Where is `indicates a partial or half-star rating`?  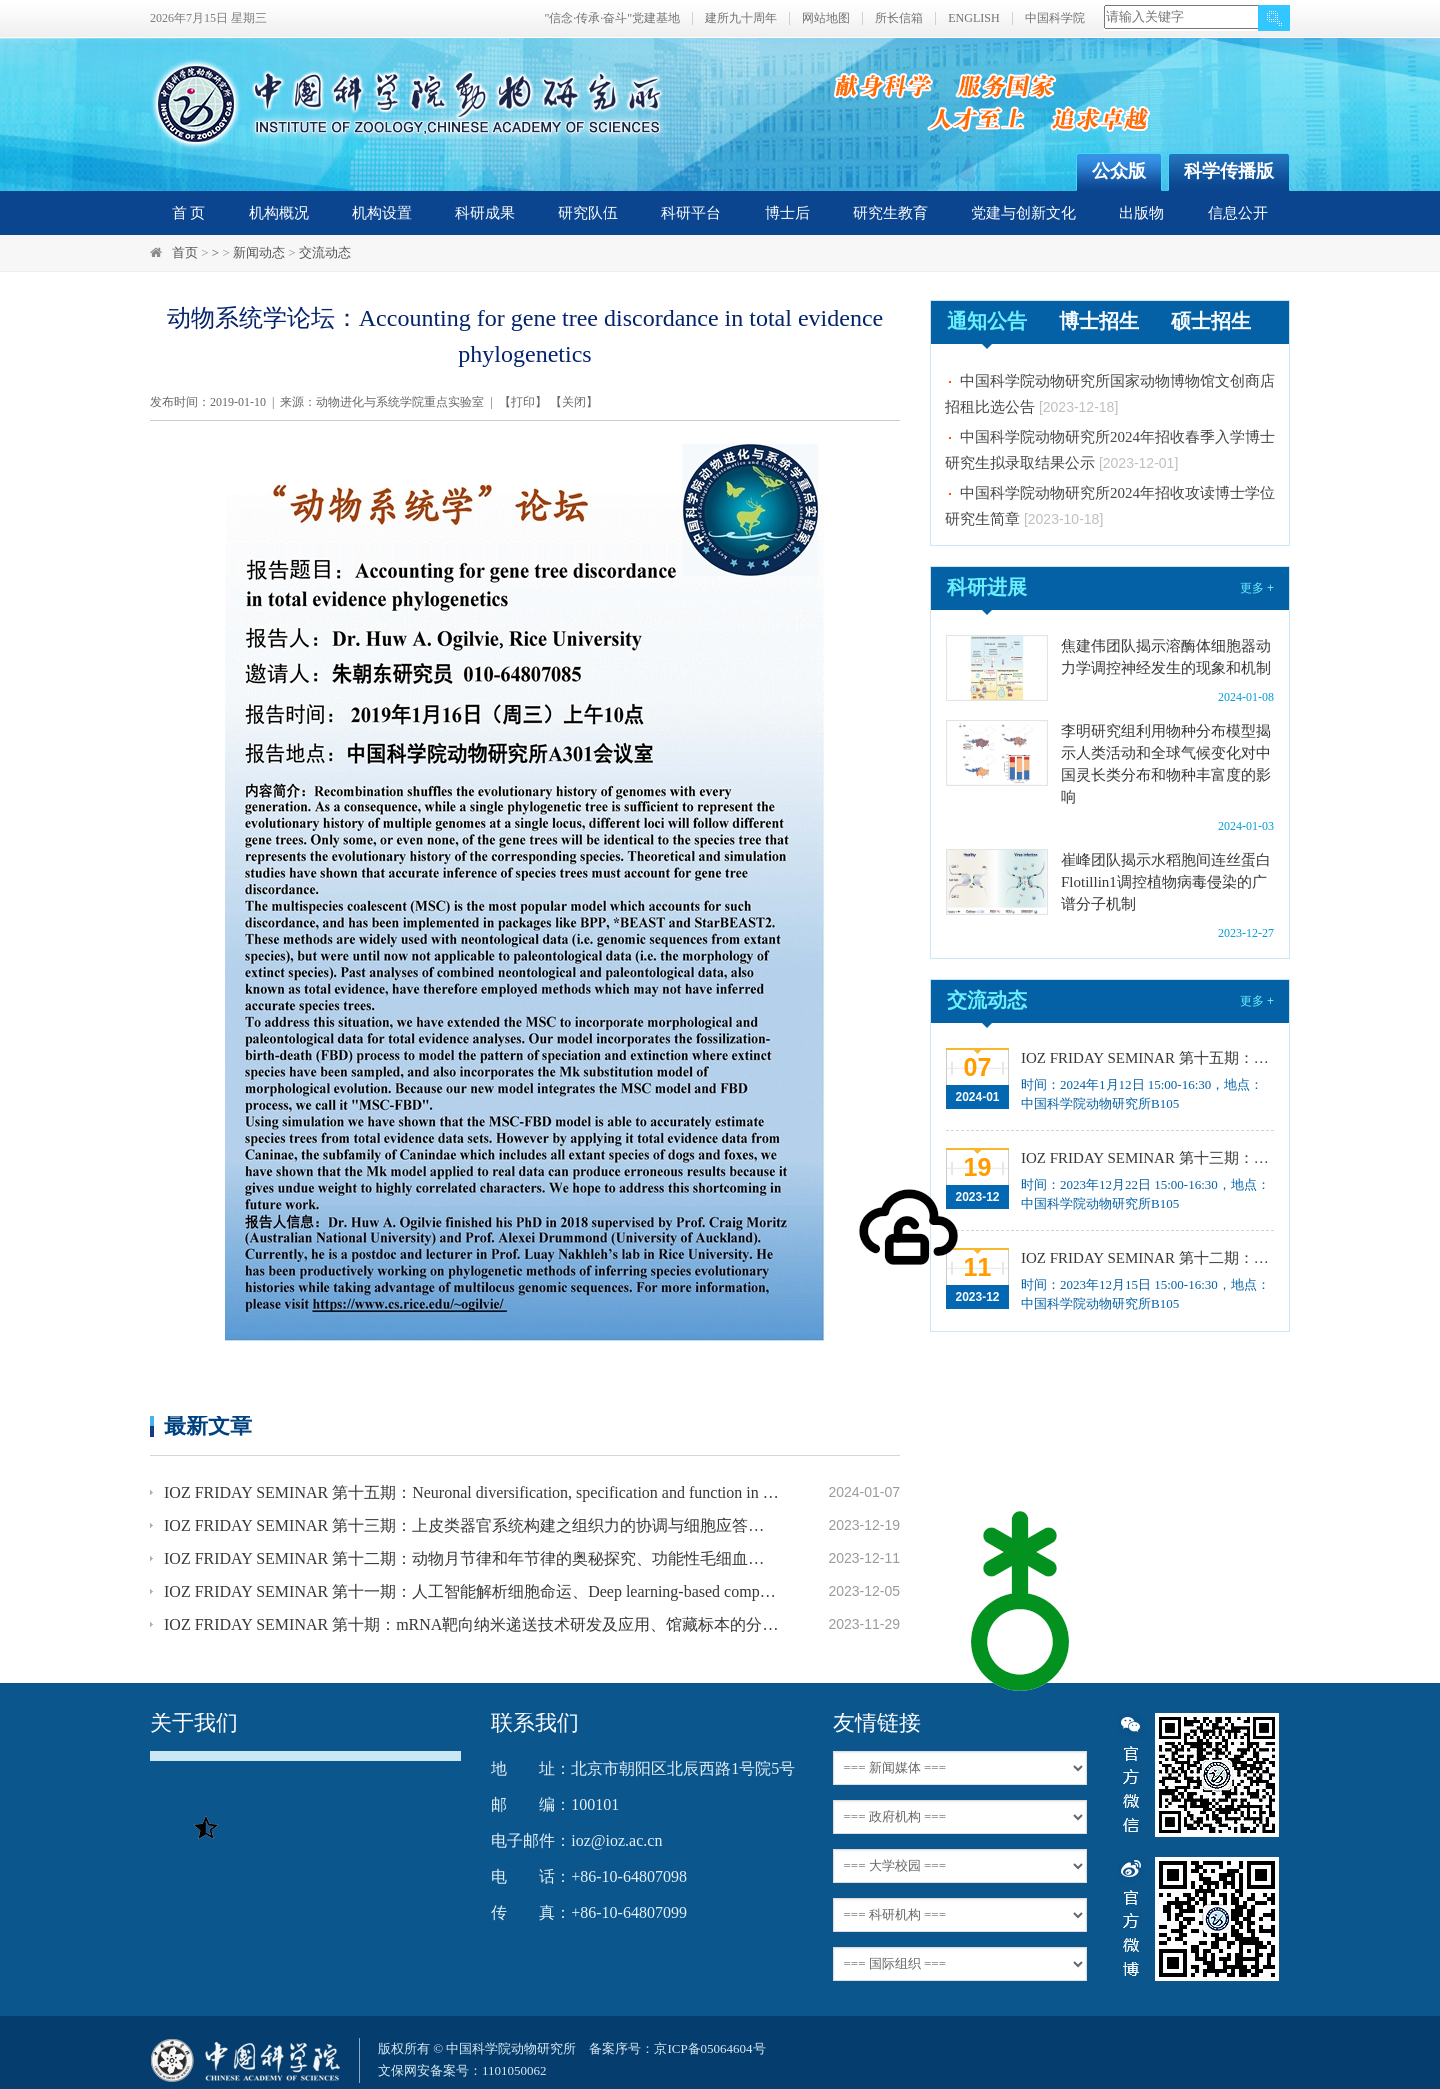 indicates a partial or half-star rating is located at coordinates (206, 1828).